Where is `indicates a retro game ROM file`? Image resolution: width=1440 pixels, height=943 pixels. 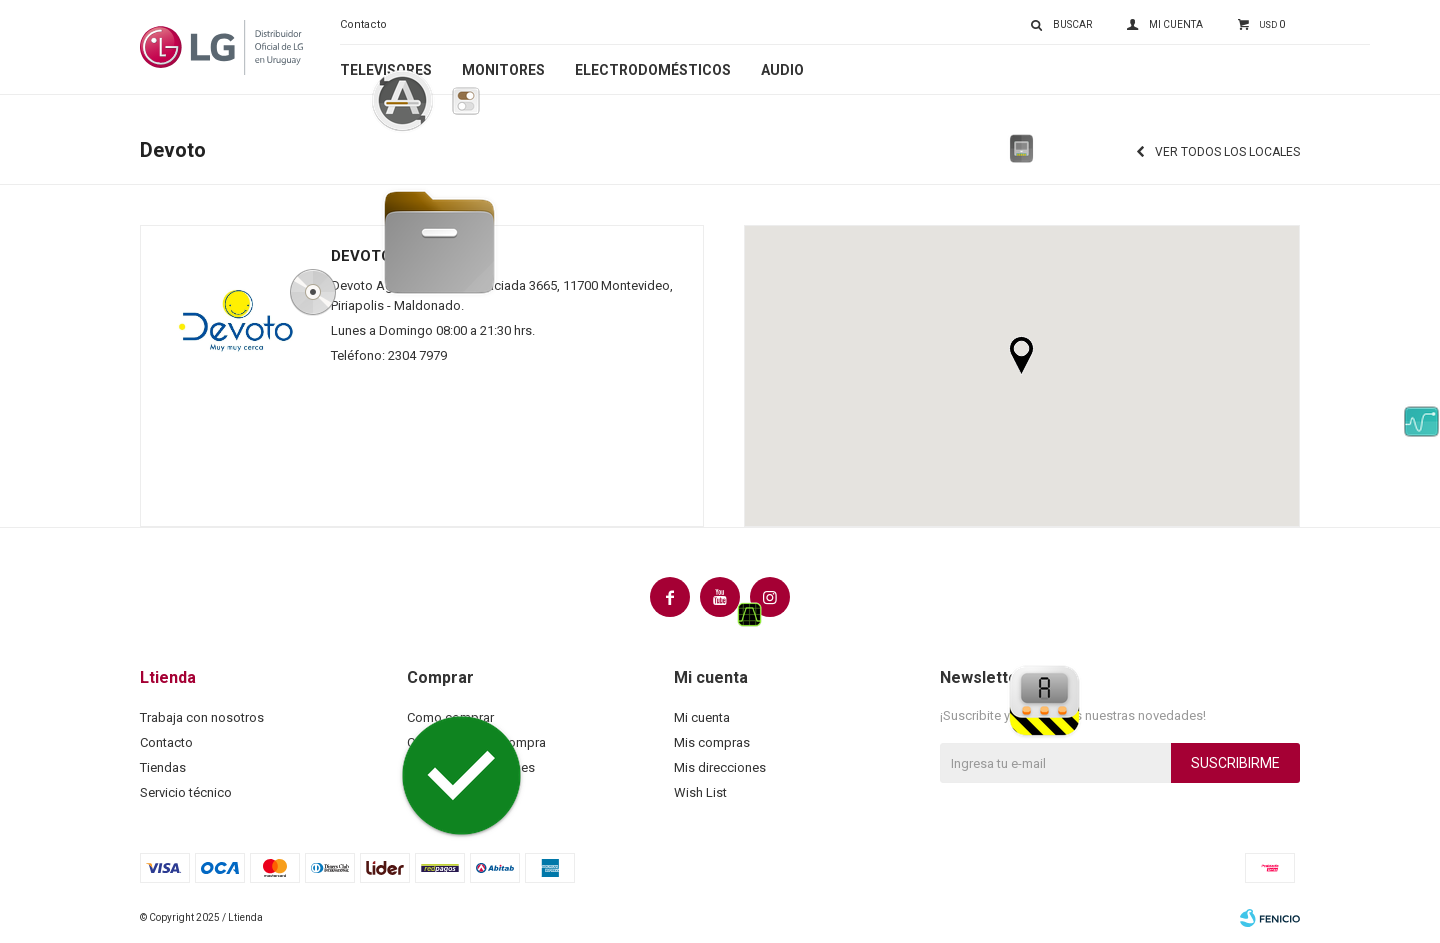 indicates a retro game ROM file is located at coordinates (1021, 148).